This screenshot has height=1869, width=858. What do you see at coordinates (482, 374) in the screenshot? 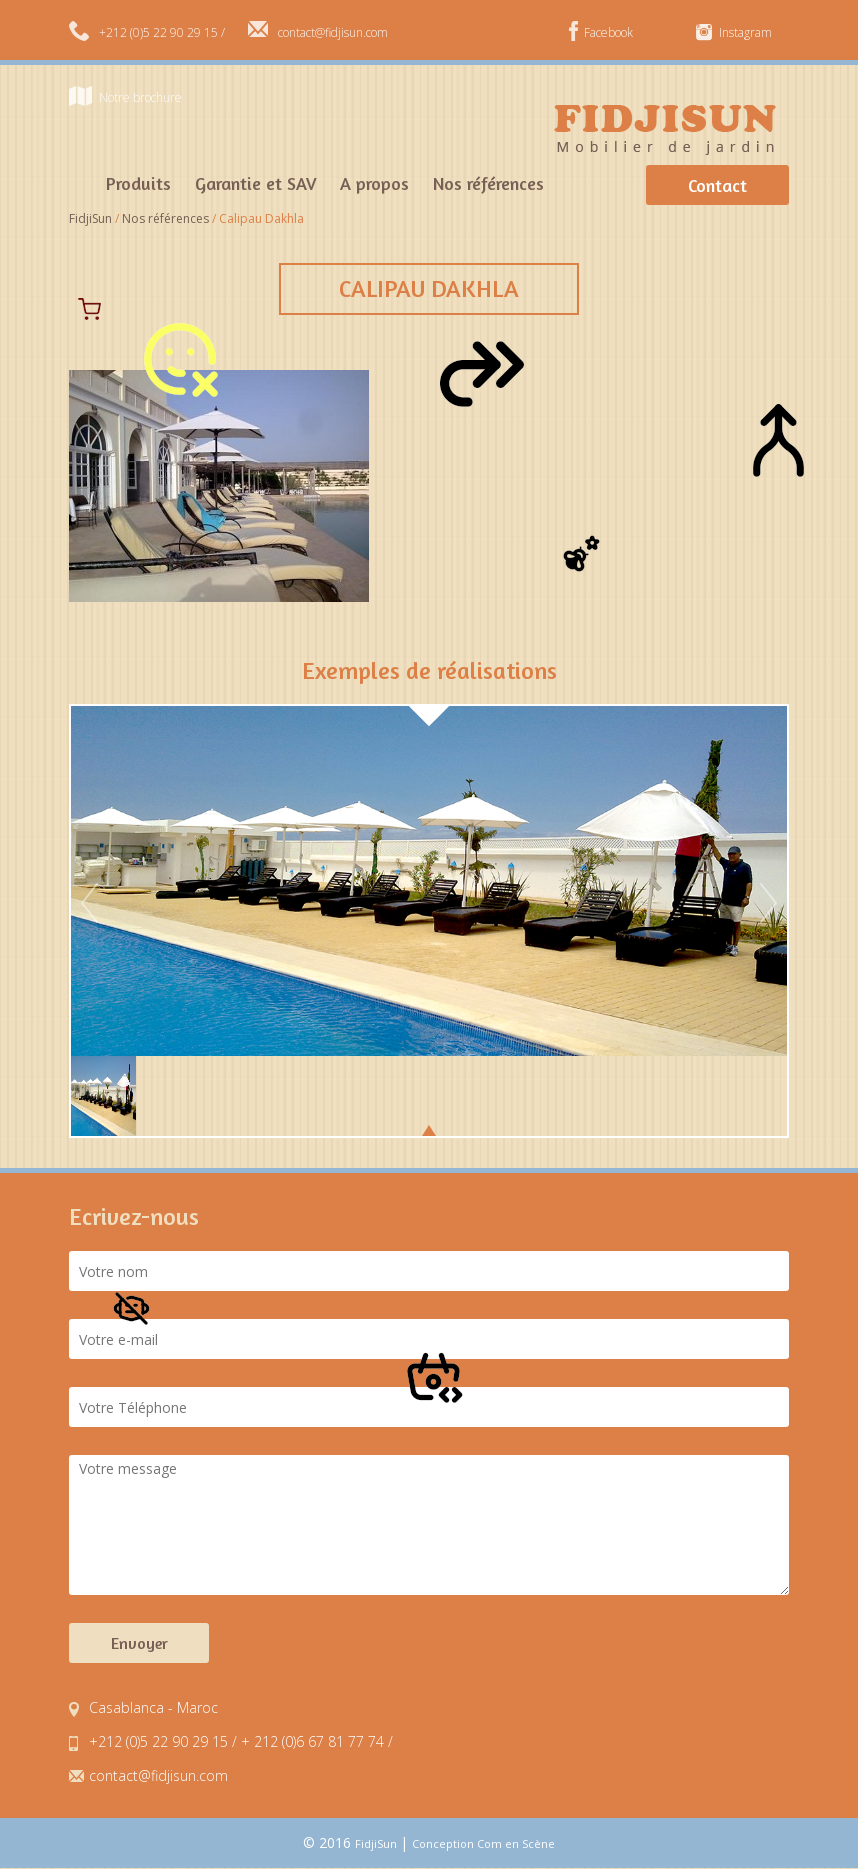
I see `forward or share to multiple recipients` at bounding box center [482, 374].